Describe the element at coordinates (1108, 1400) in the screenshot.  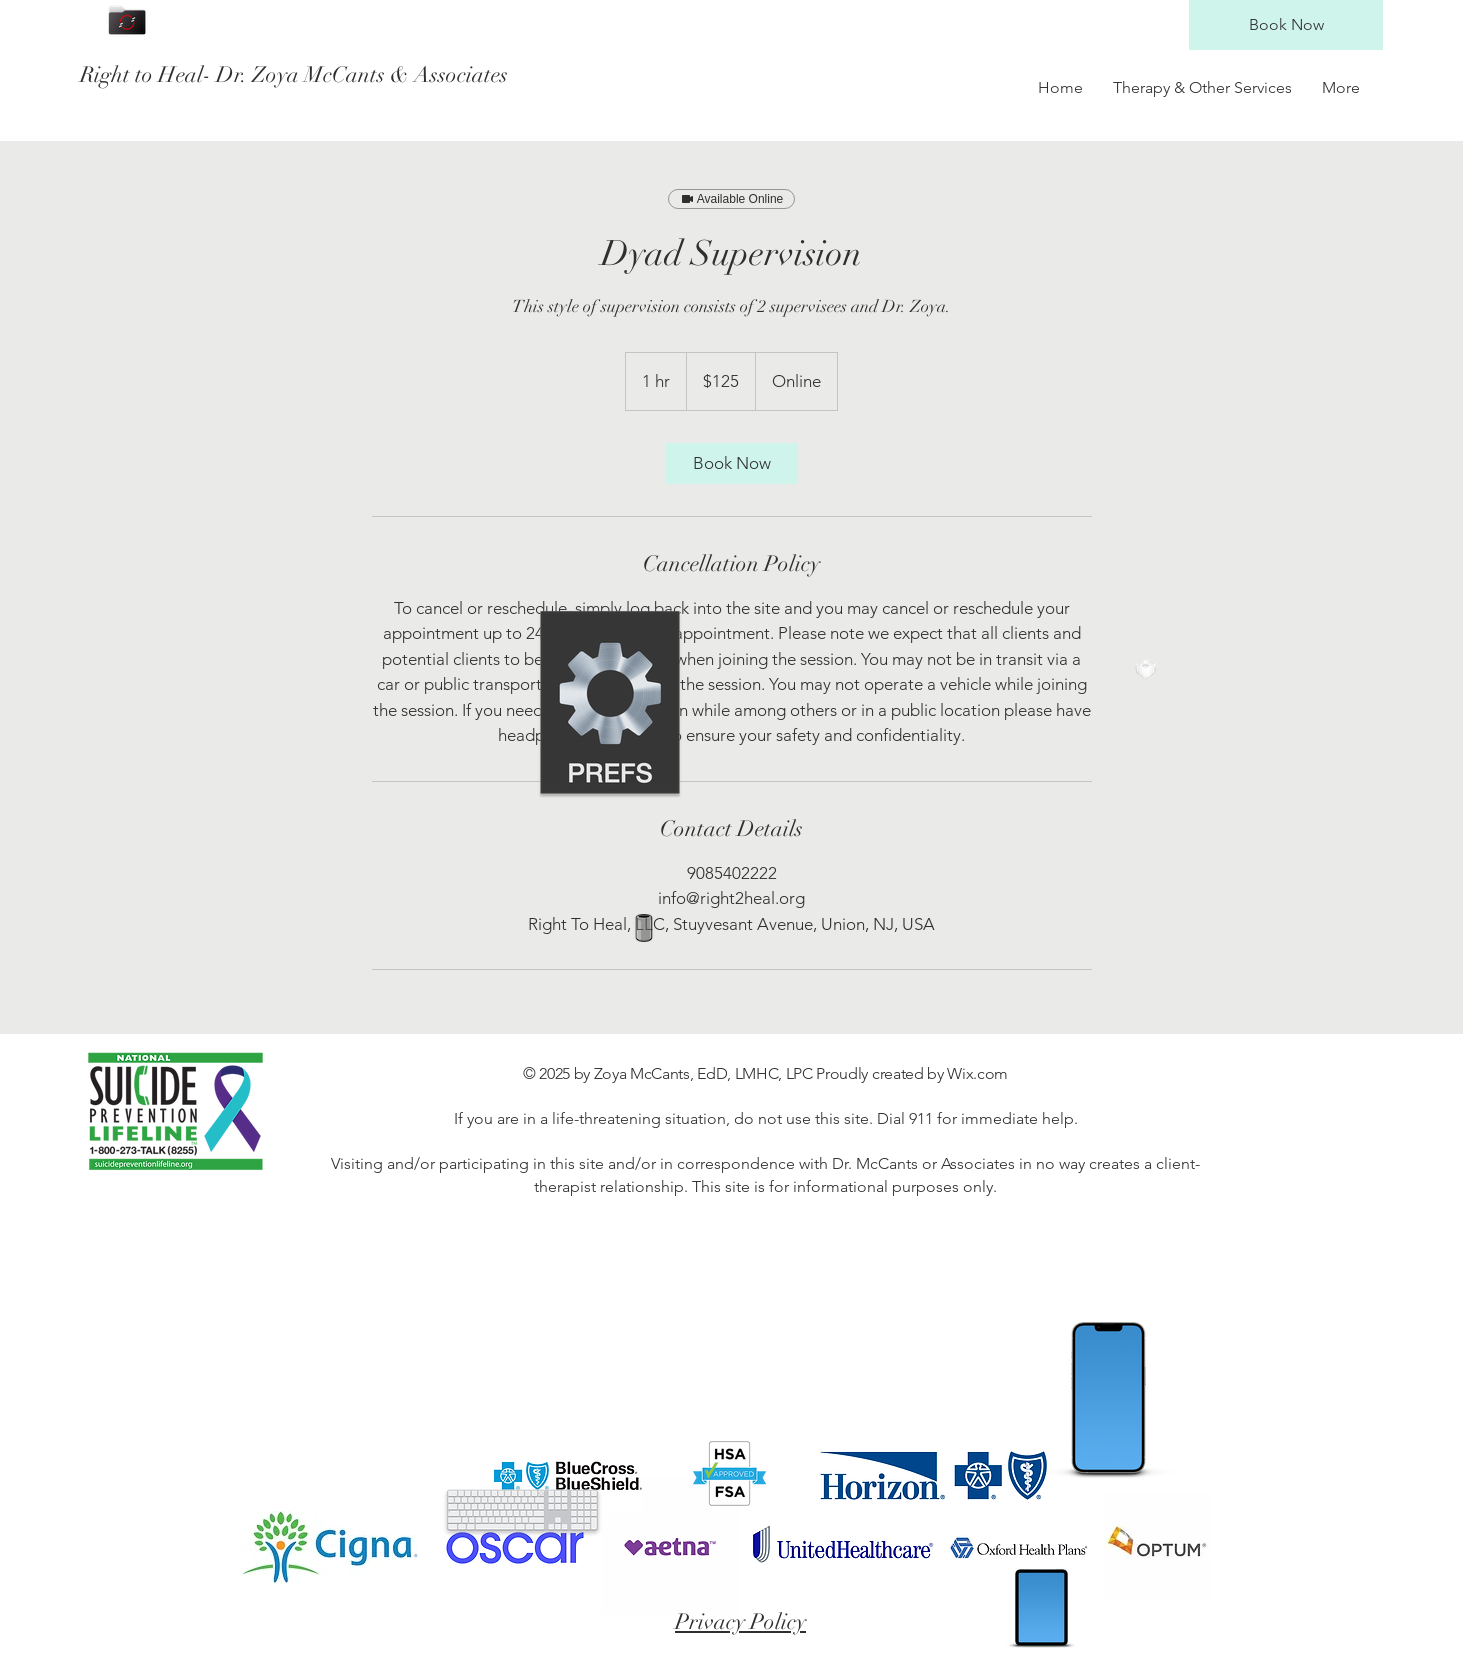
I see `iPhone 13 Pro device connected` at that location.